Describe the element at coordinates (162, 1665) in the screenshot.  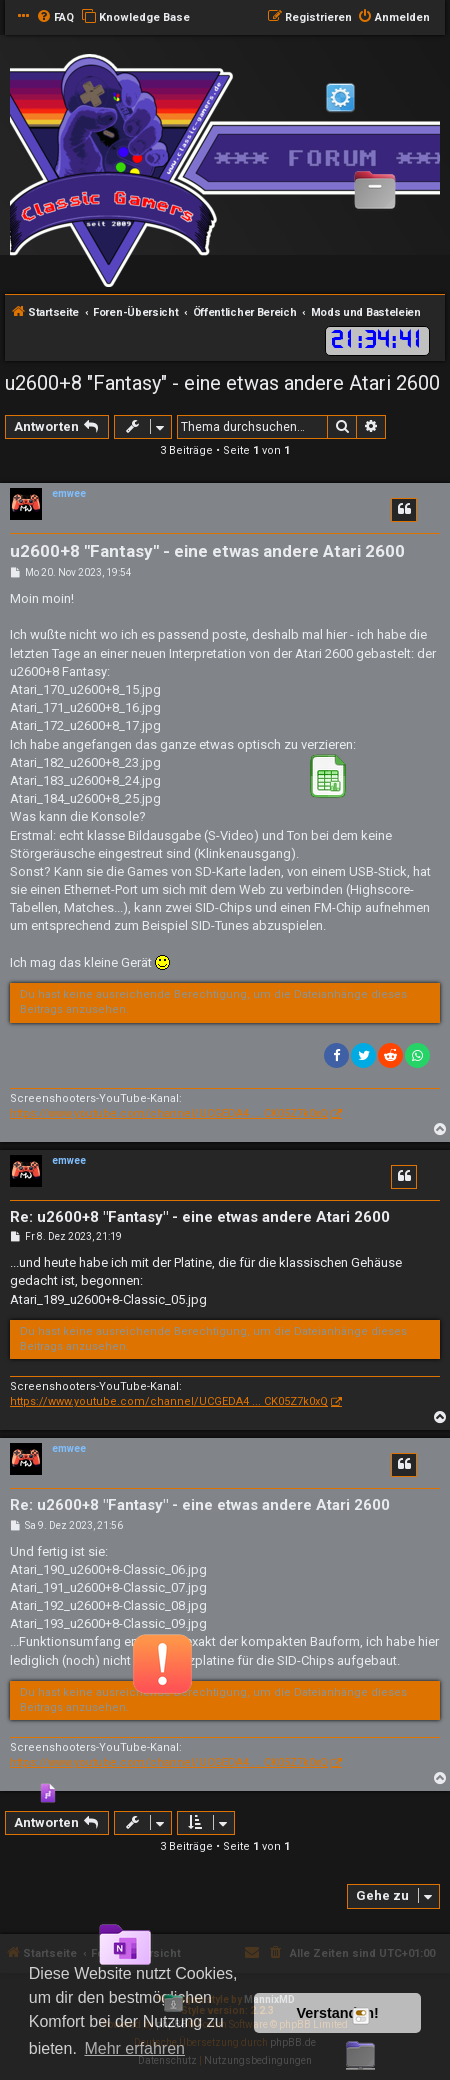
I see `indicates an error has occurred` at that location.